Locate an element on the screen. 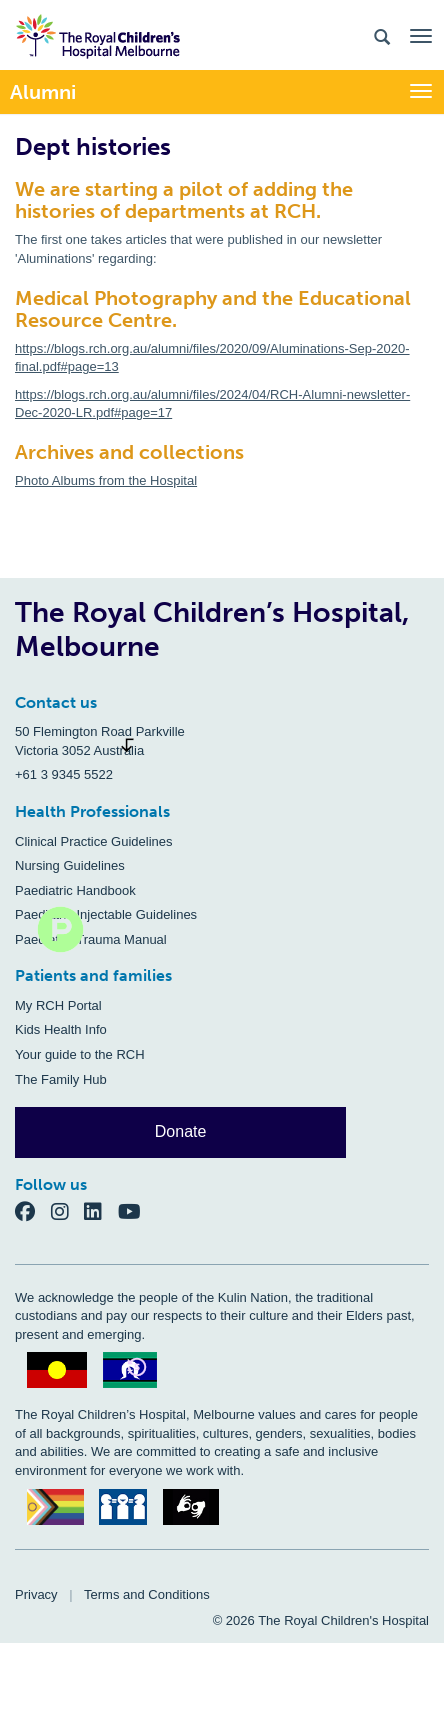 The image size is (444, 1734). rewind 5 seconds is located at coordinates (137, 1367).